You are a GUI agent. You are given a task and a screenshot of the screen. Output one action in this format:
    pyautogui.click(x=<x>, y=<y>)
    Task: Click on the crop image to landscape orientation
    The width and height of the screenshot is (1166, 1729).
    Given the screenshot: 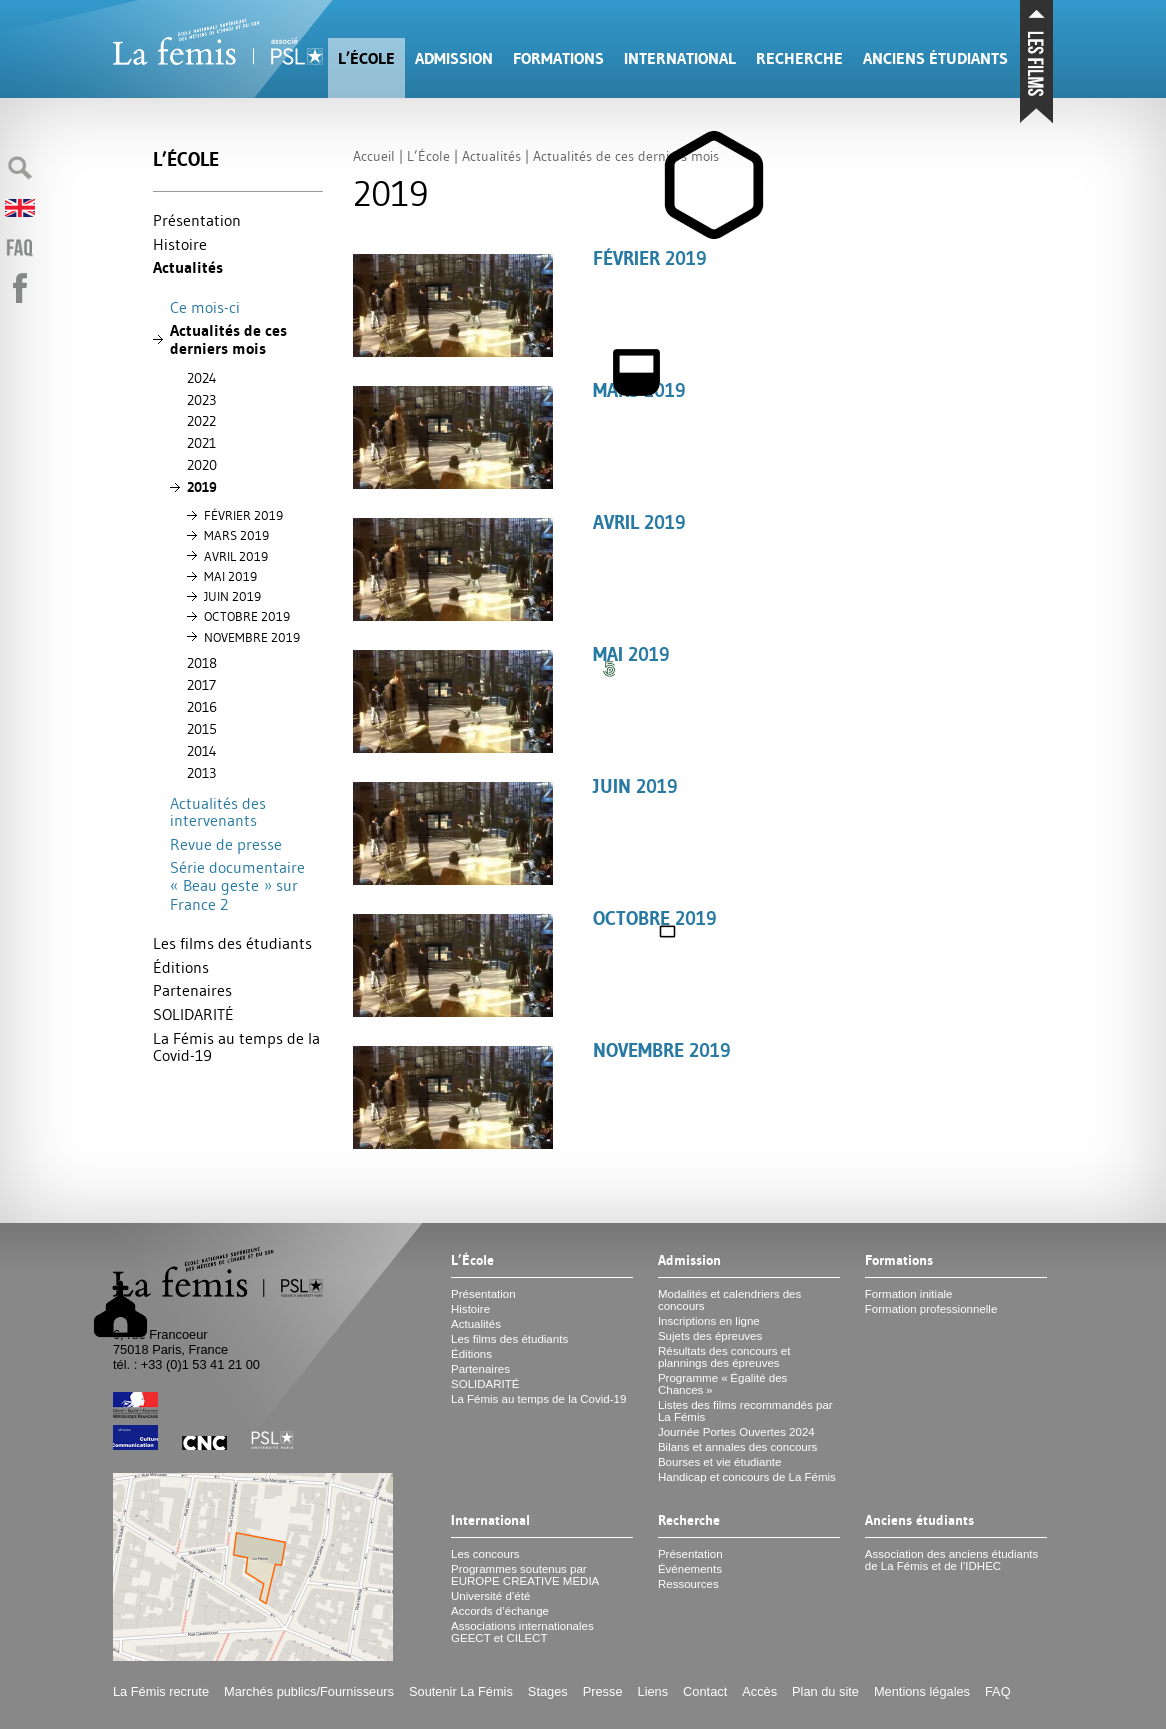 What is the action you would take?
    pyautogui.click(x=667, y=931)
    